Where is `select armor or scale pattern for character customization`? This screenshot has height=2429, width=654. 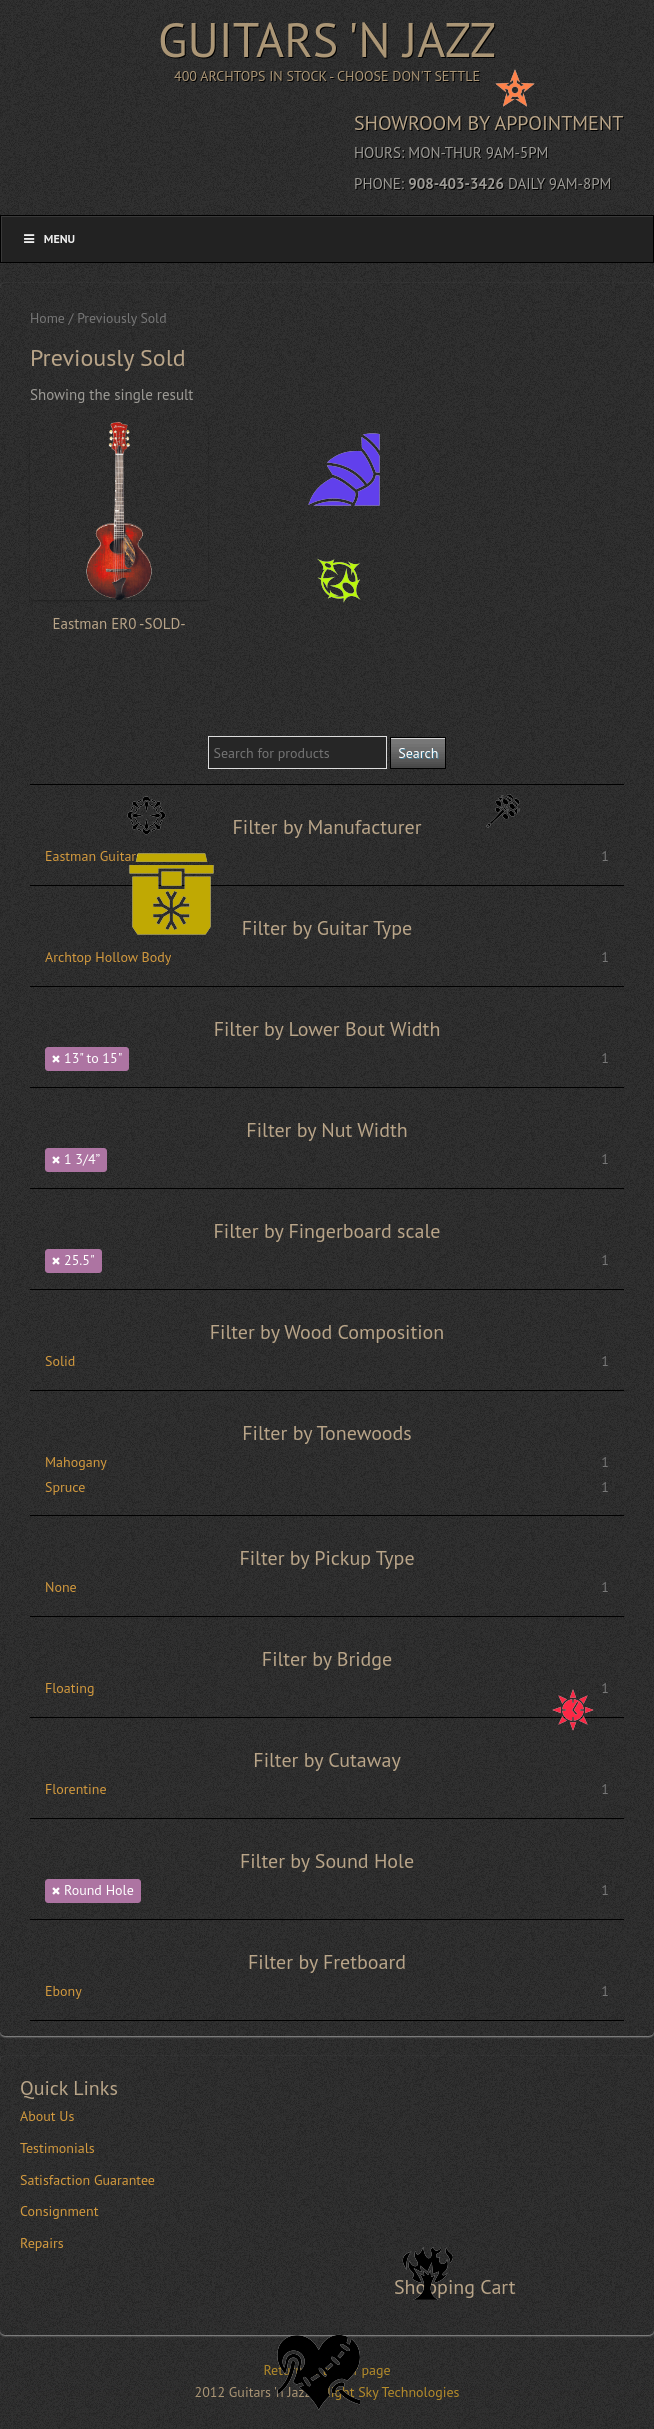 select armor or scale pattern for character customization is located at coordinates (343, 469).